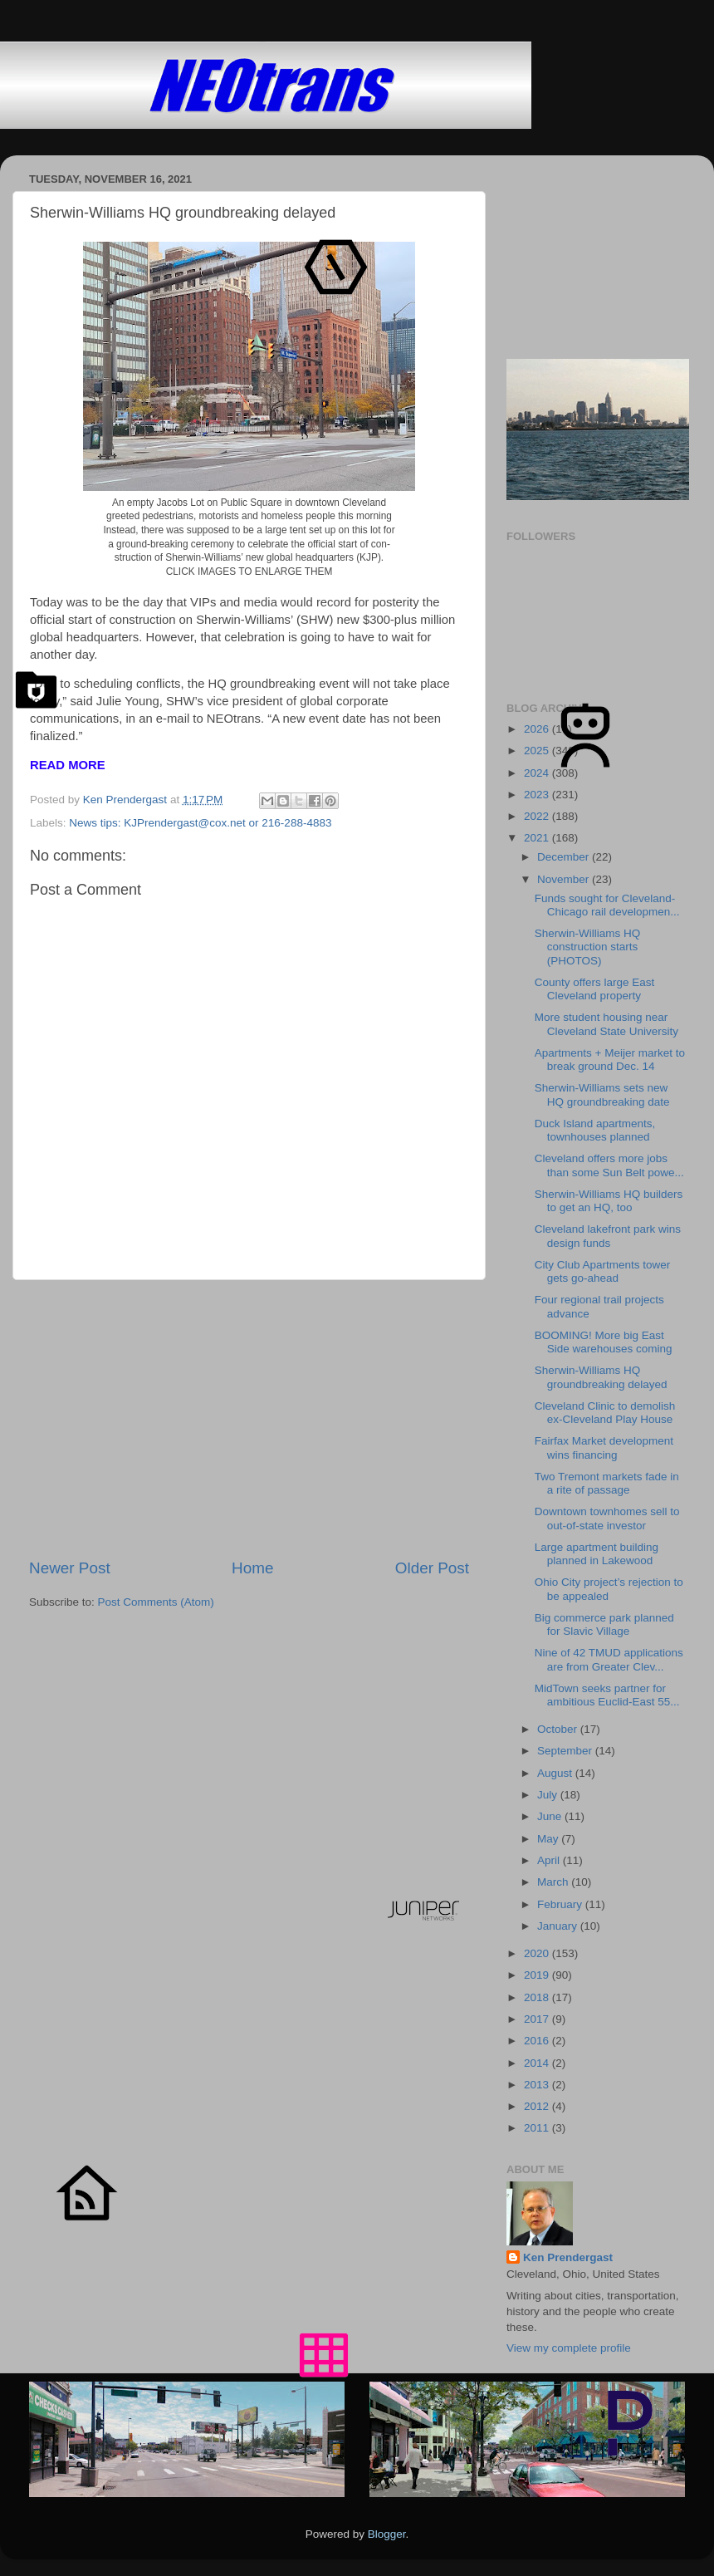  I want to click on access AI assistant or chatbot feature, so click(585, 737).